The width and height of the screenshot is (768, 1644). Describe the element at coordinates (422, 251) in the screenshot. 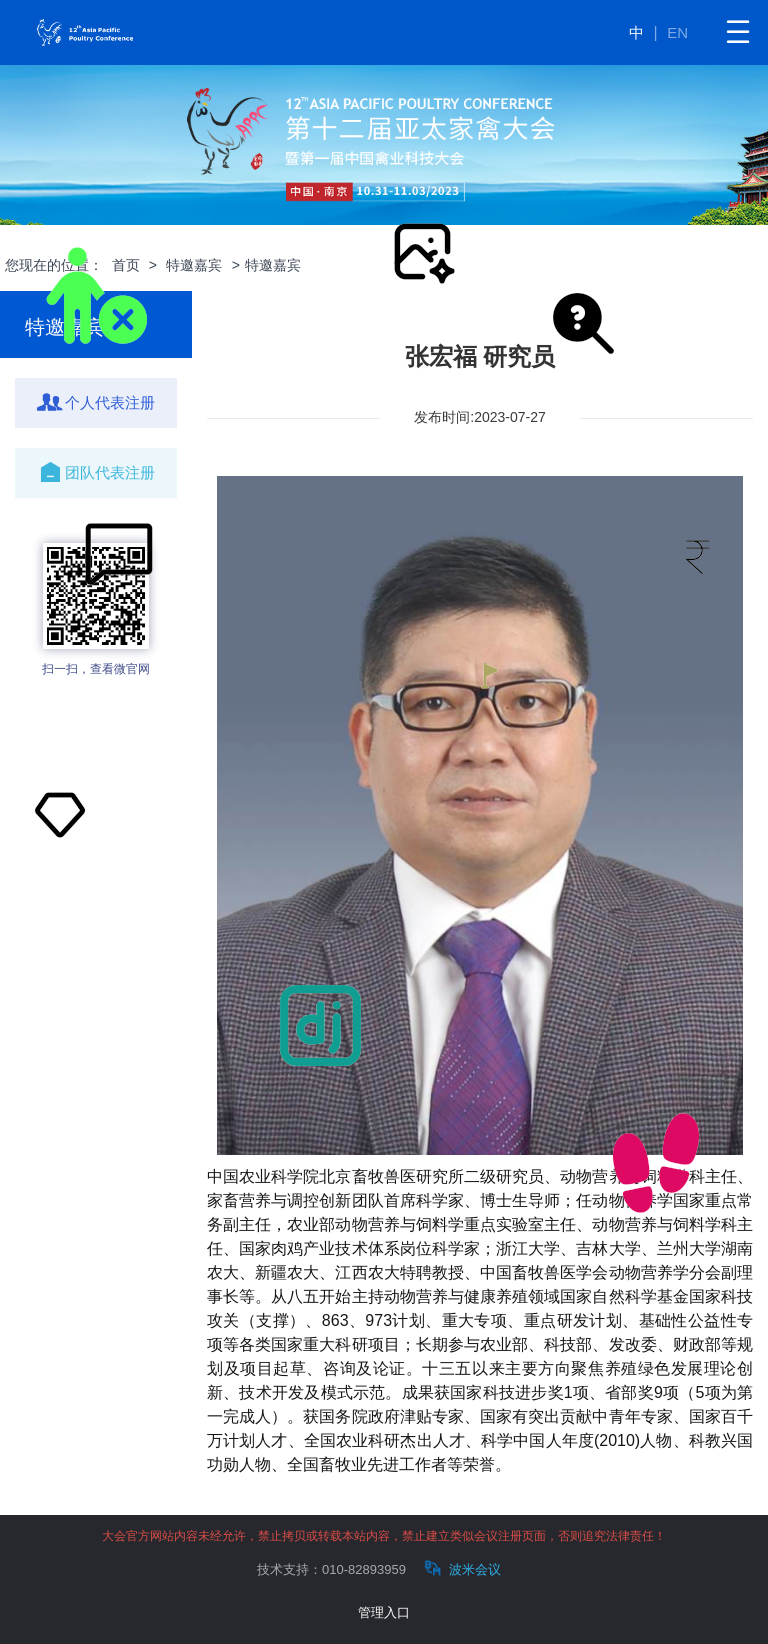

I see `enhance photo with AI or magic effects` at that location.